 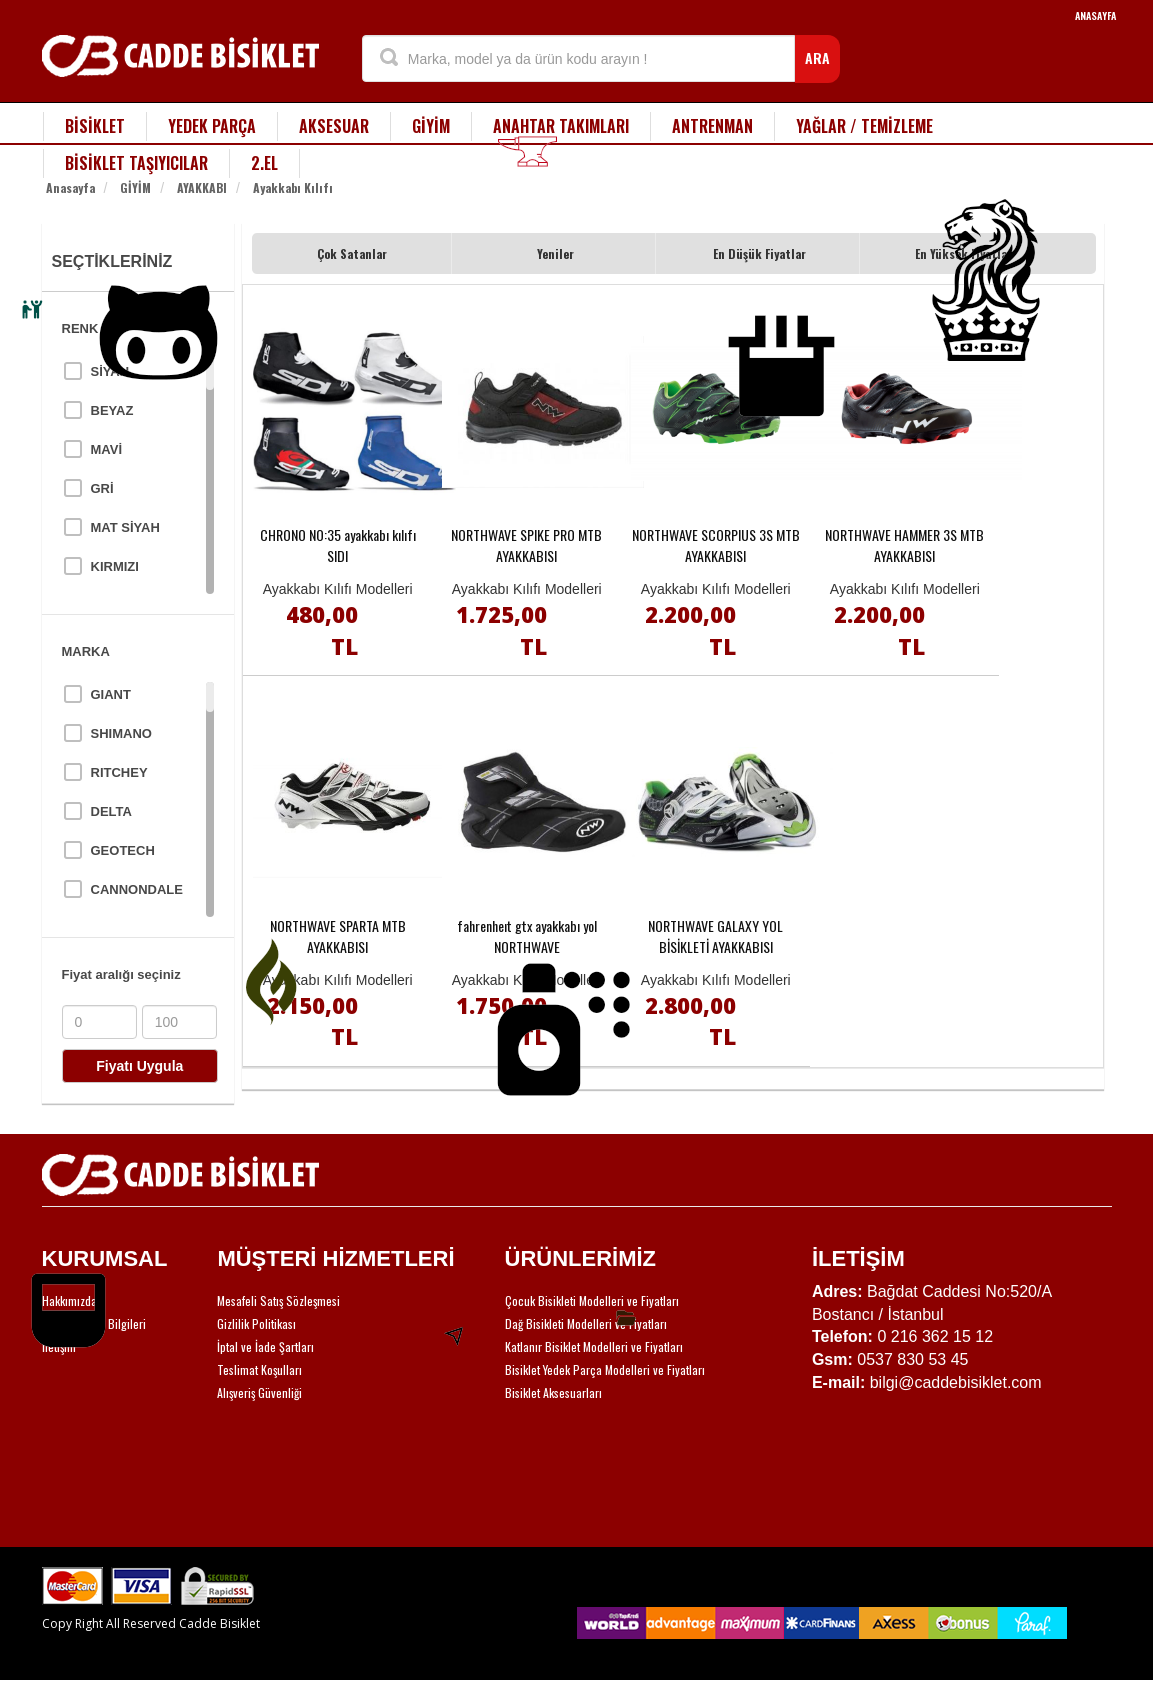 I want to click on link to GitHub repository, so click(x=158, y=332).